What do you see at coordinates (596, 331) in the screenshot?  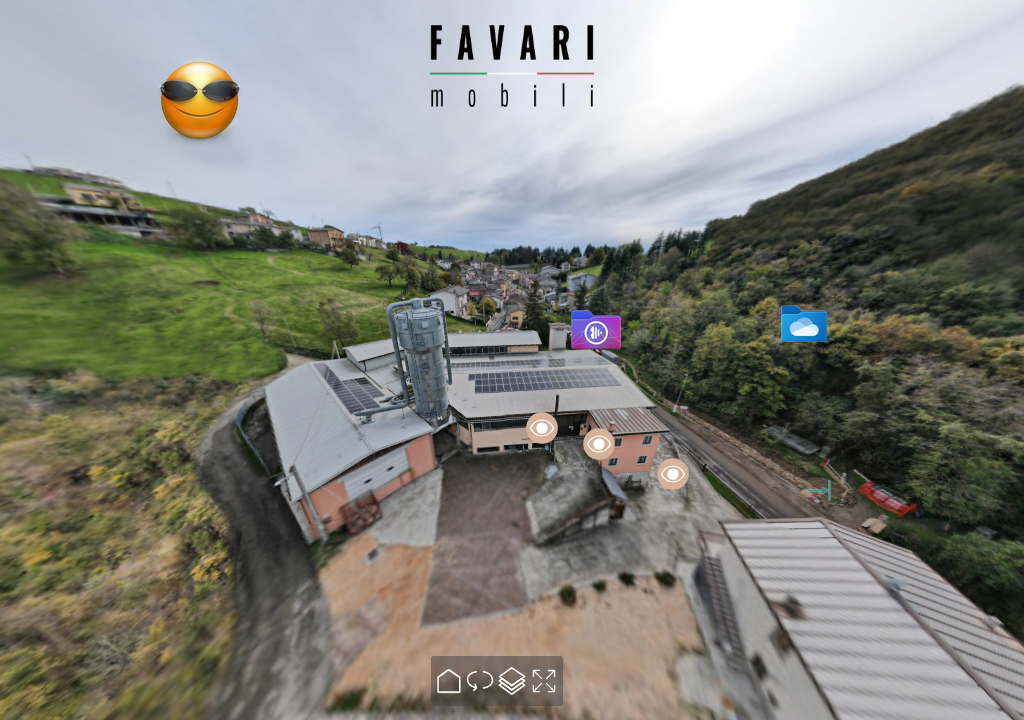 I see `open folder containing Anghami music files` at bounding box center [596, 331].